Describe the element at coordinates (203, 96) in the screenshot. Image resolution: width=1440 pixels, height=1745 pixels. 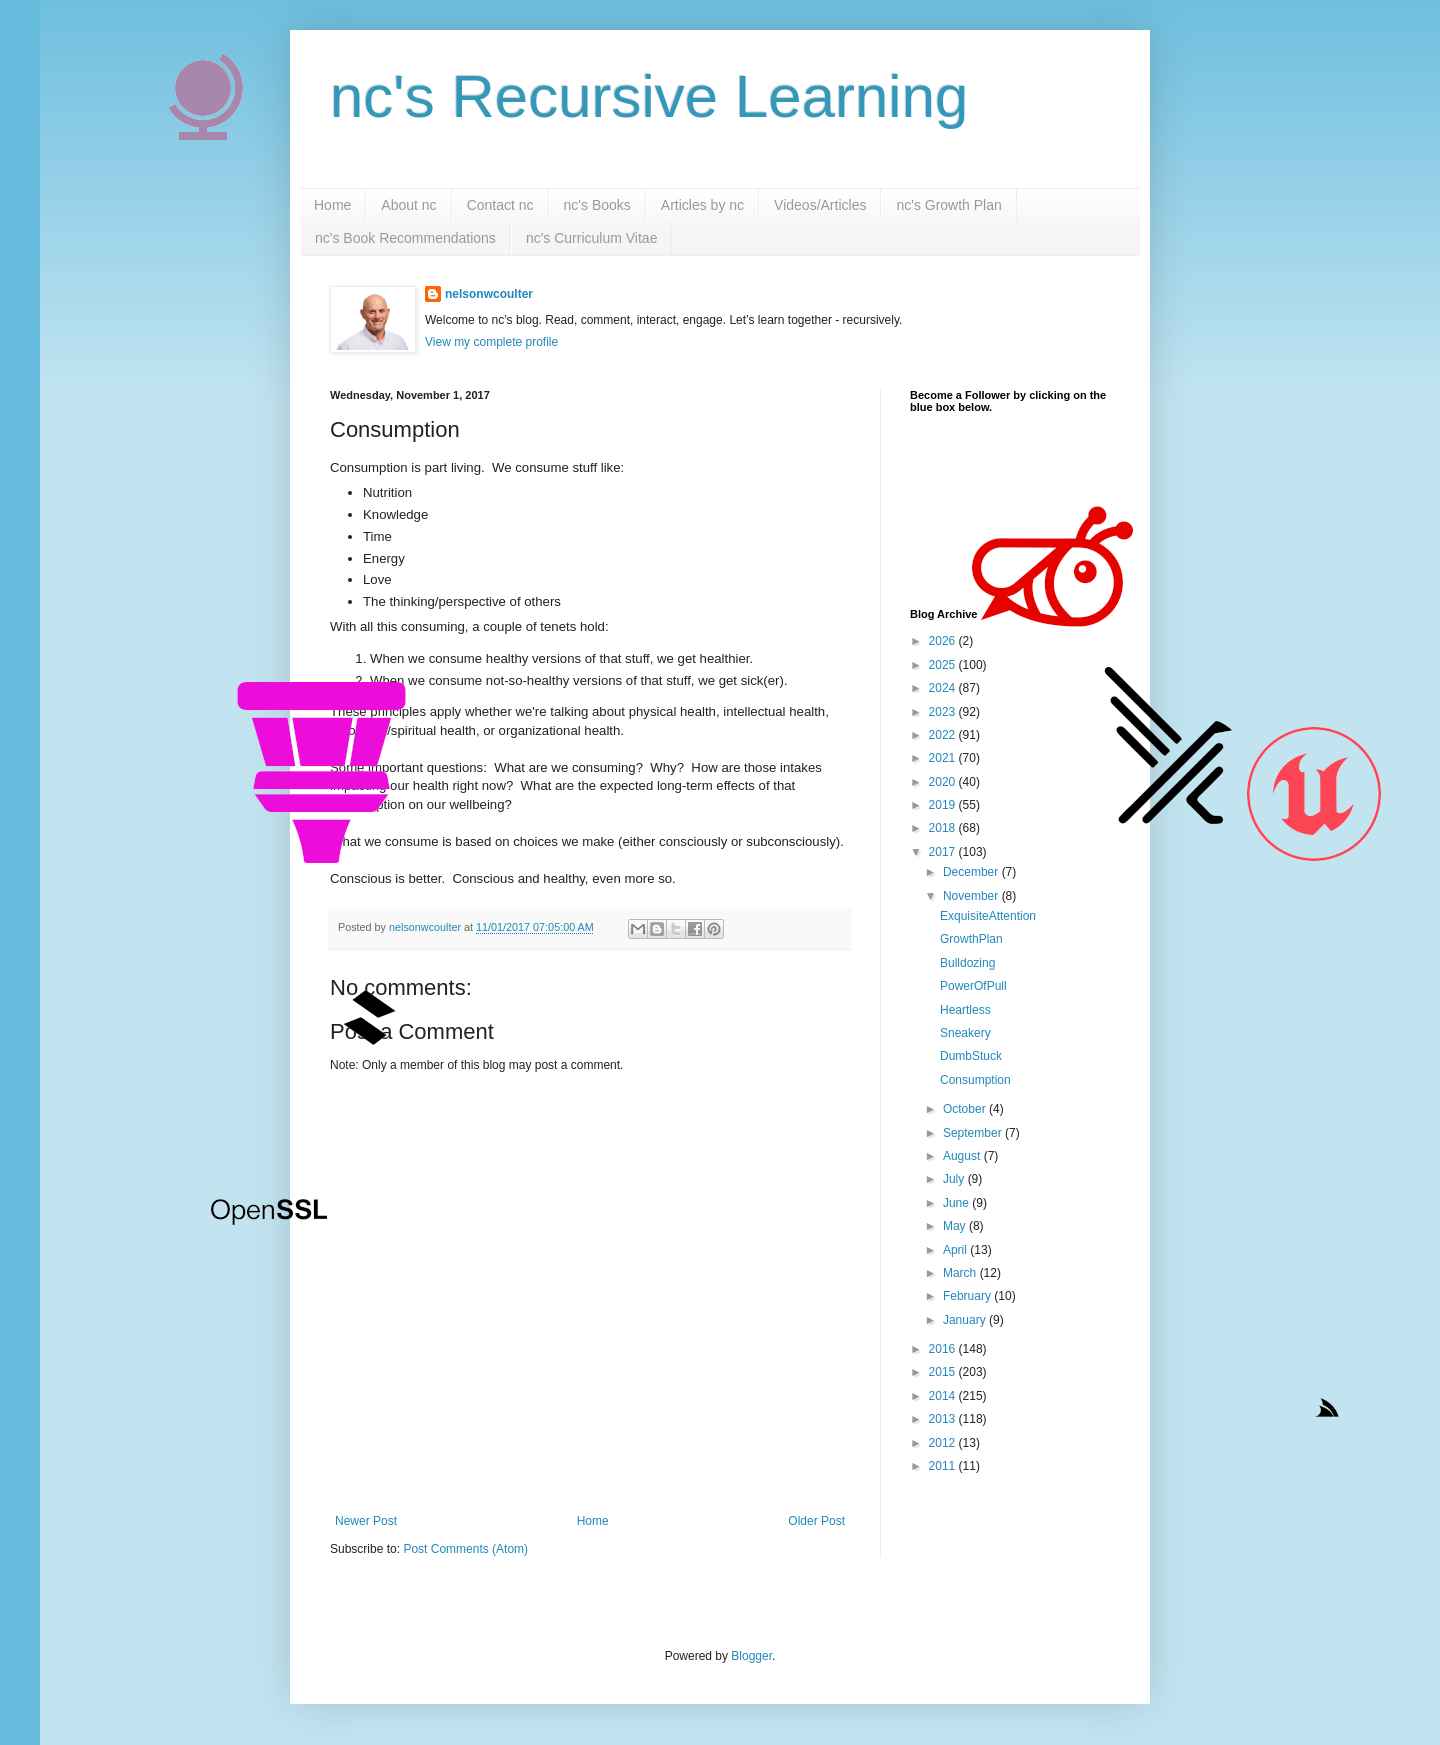
I see `switch to global or international settings` at that location.